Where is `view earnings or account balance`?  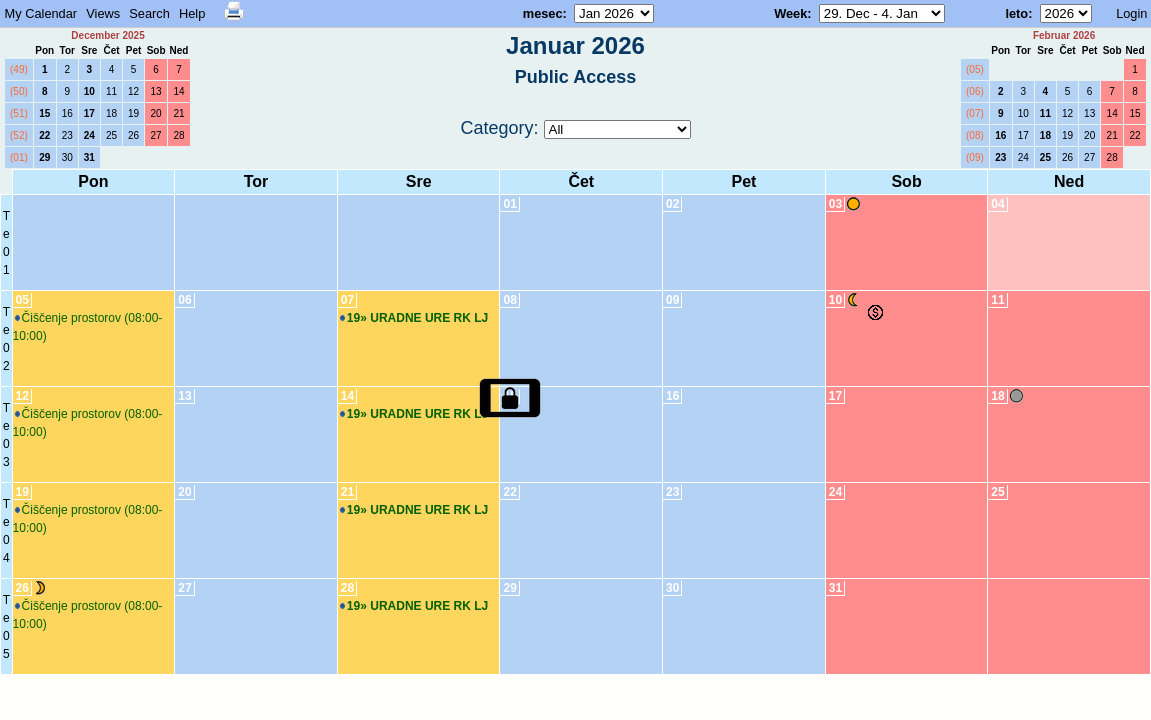
view earnings or account balance is located at coordinates (875, 312).